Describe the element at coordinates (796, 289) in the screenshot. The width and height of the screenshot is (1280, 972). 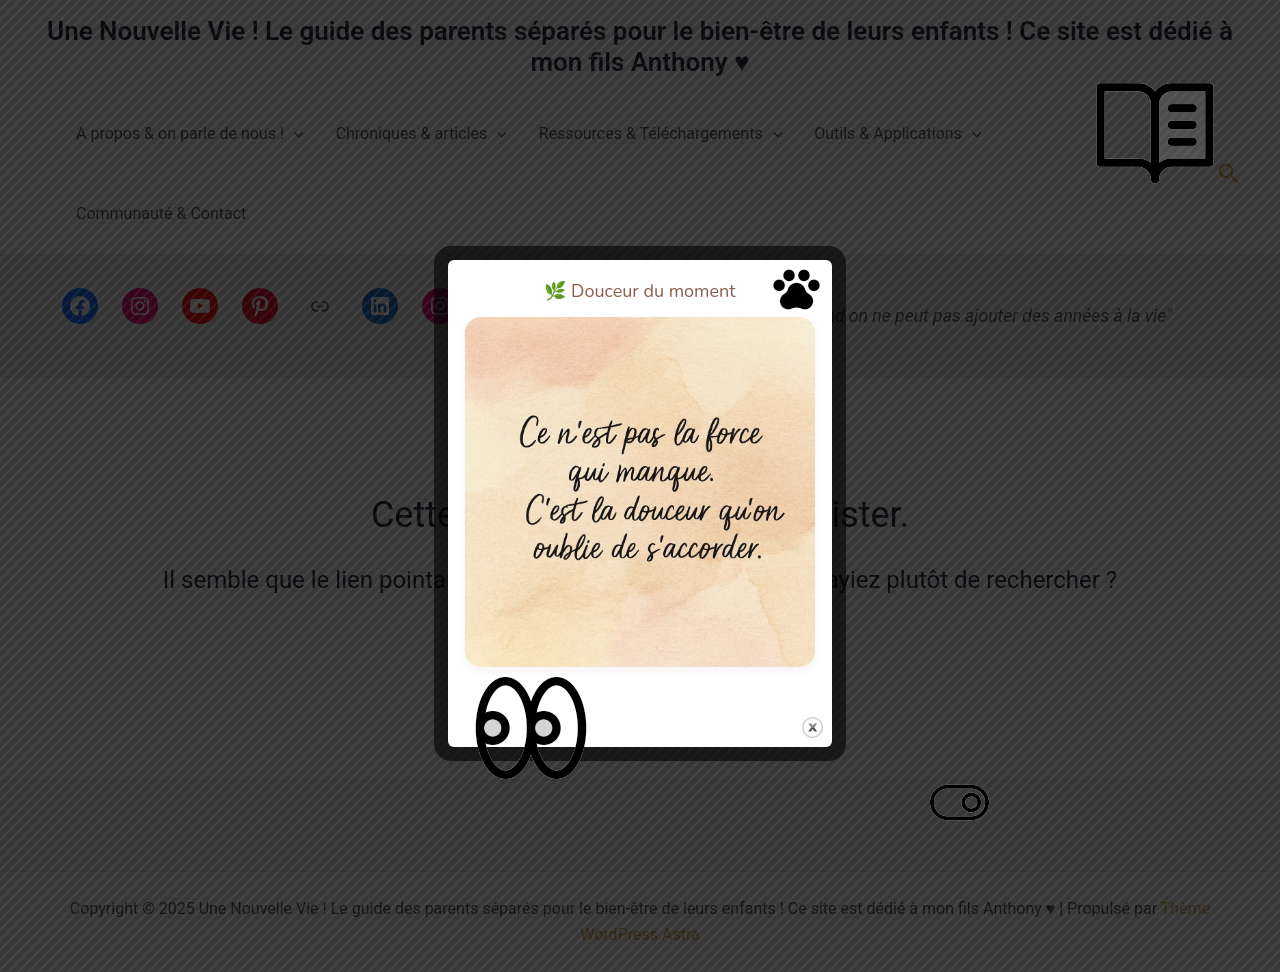
I see `access pet-related features or settings` at that location.